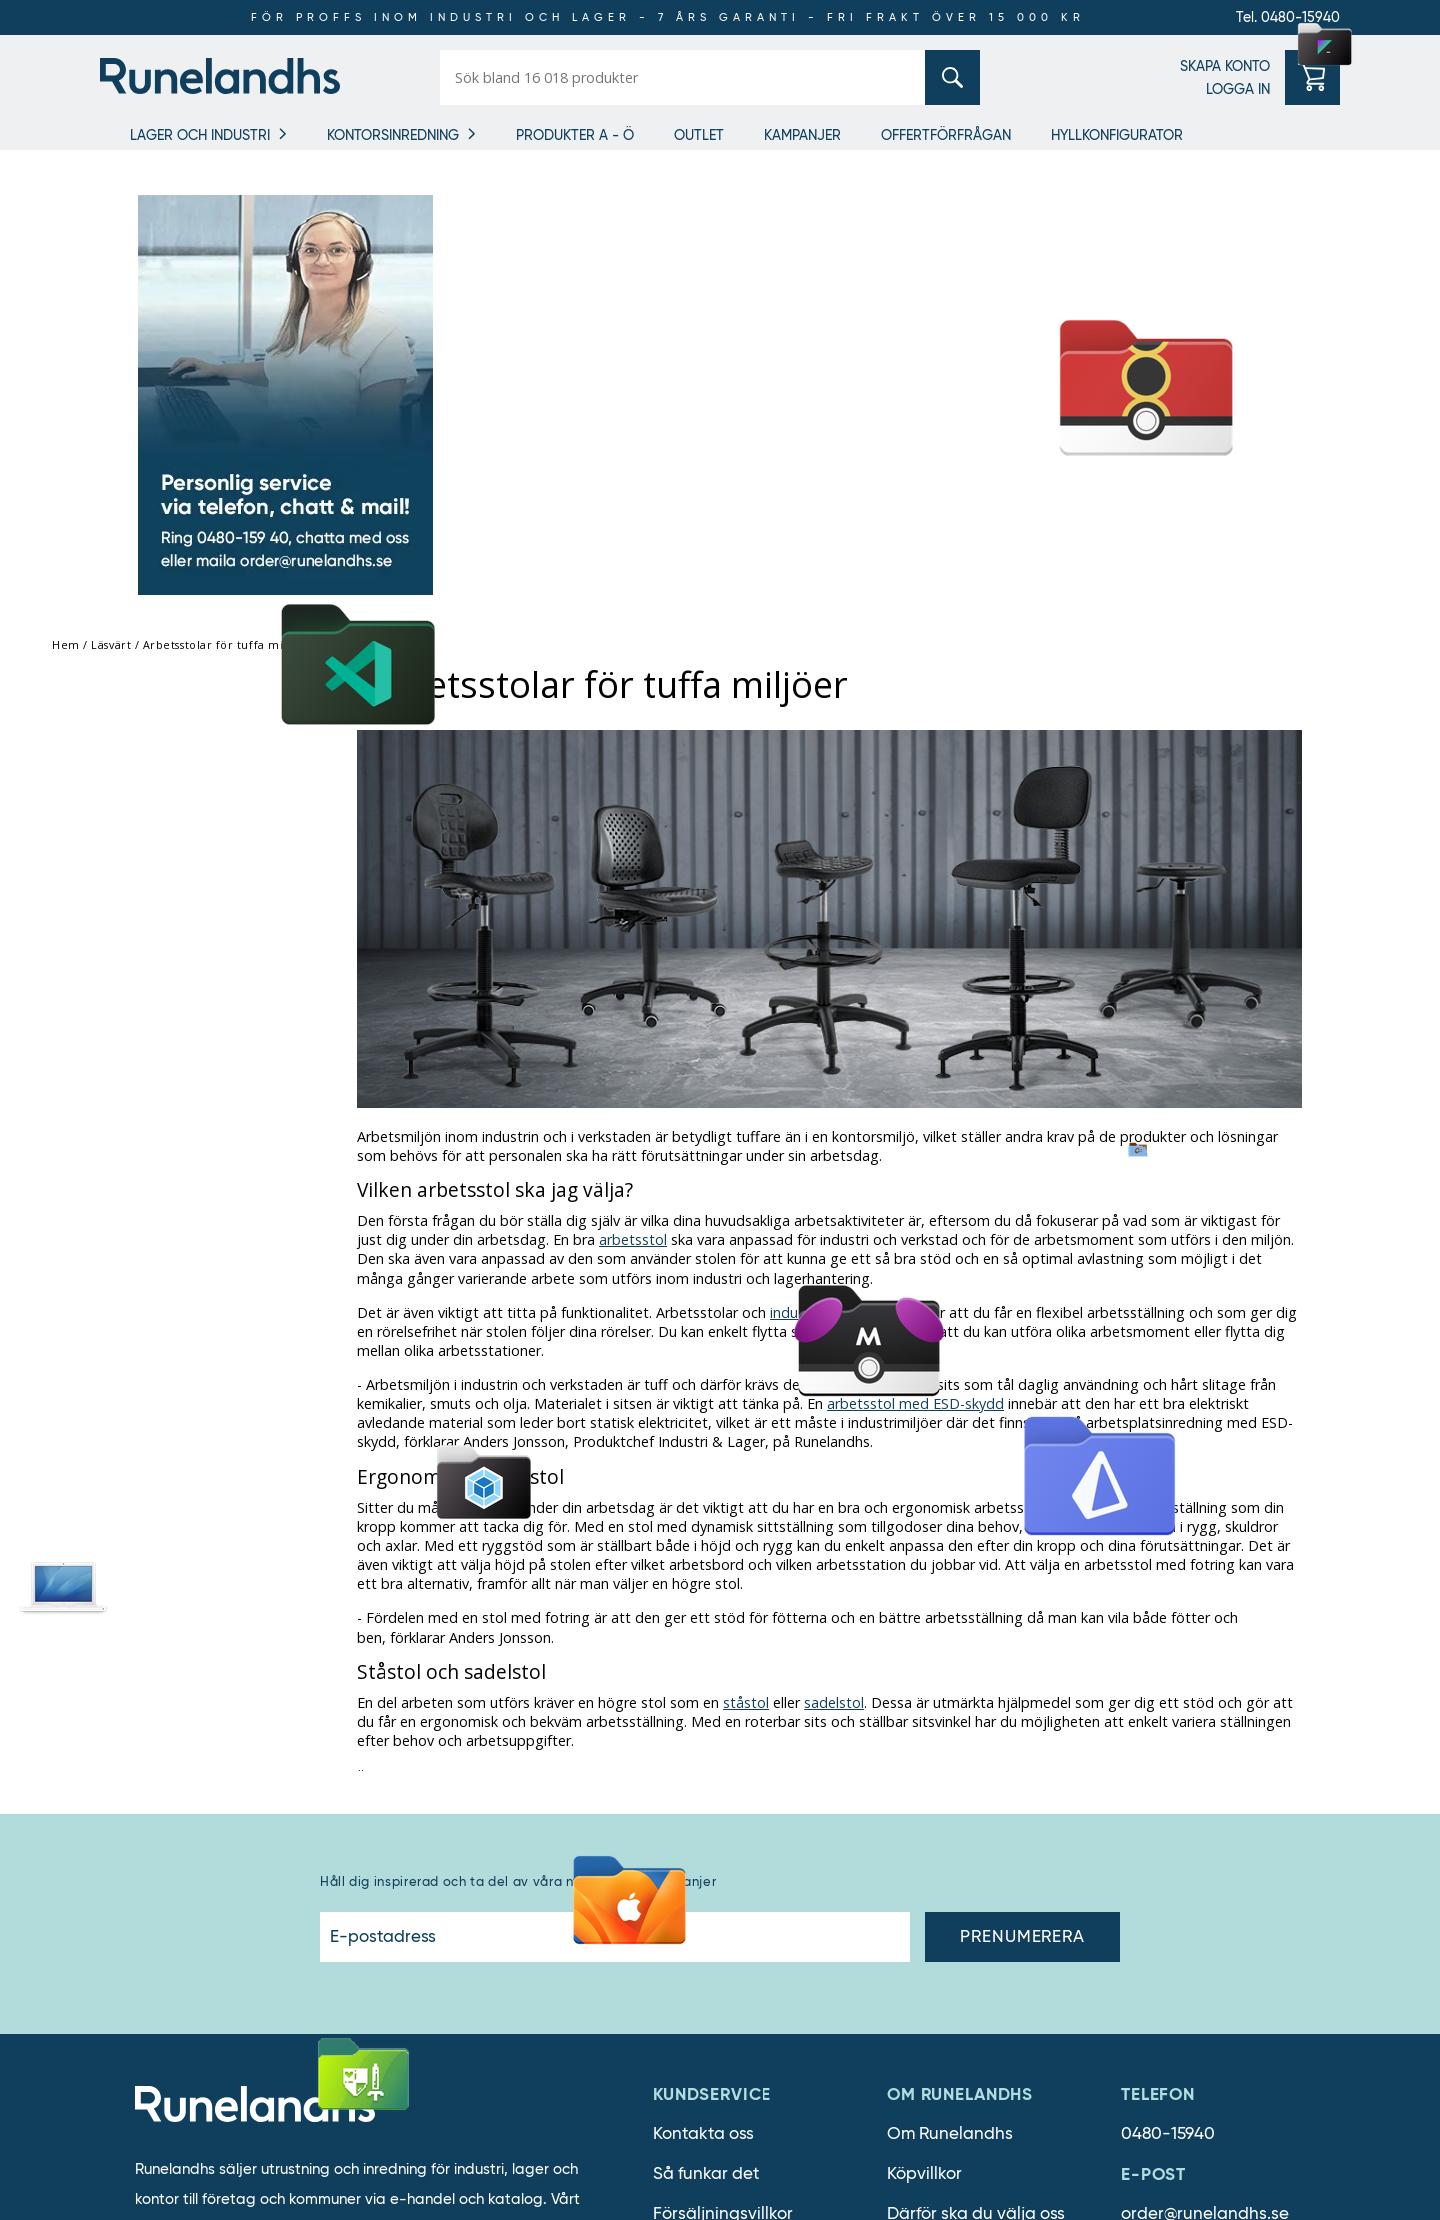 The height and width of the screenshot is (2220, 1440). Describe the element at coordinates (629, 1903) in the screenshot. I see `open mac os ventura system folder` at that location.